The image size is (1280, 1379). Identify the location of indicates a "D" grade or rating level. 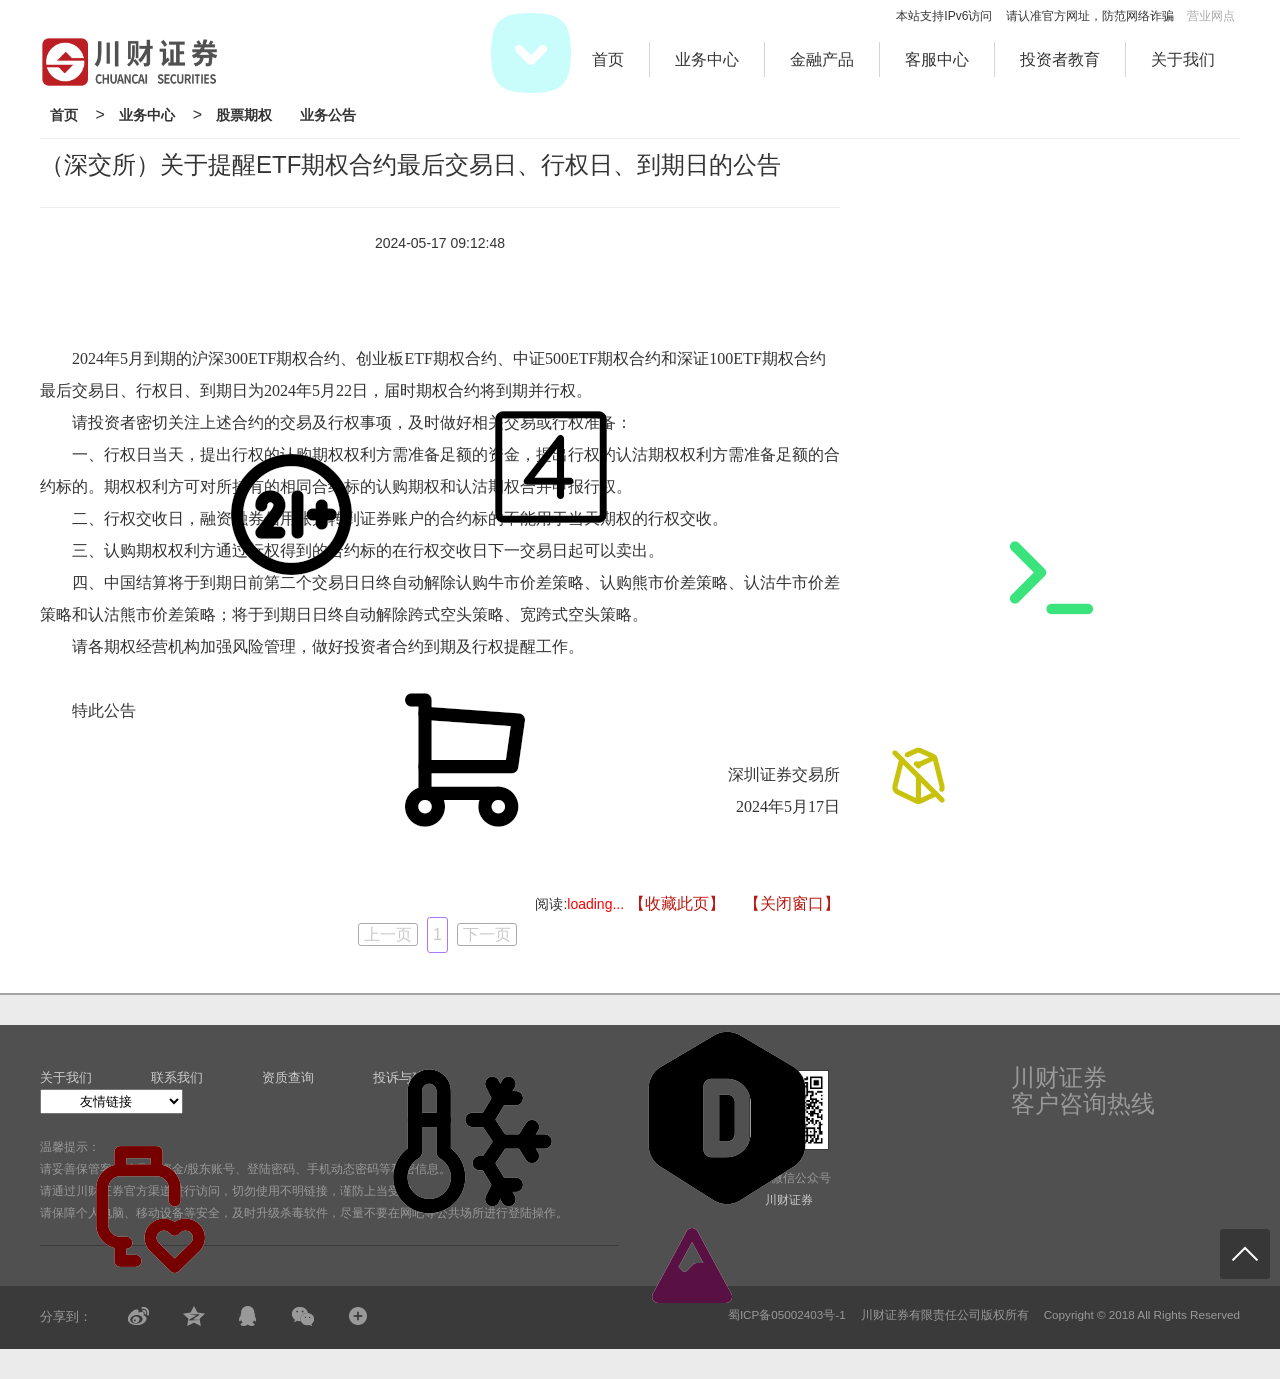
(727, 1118).